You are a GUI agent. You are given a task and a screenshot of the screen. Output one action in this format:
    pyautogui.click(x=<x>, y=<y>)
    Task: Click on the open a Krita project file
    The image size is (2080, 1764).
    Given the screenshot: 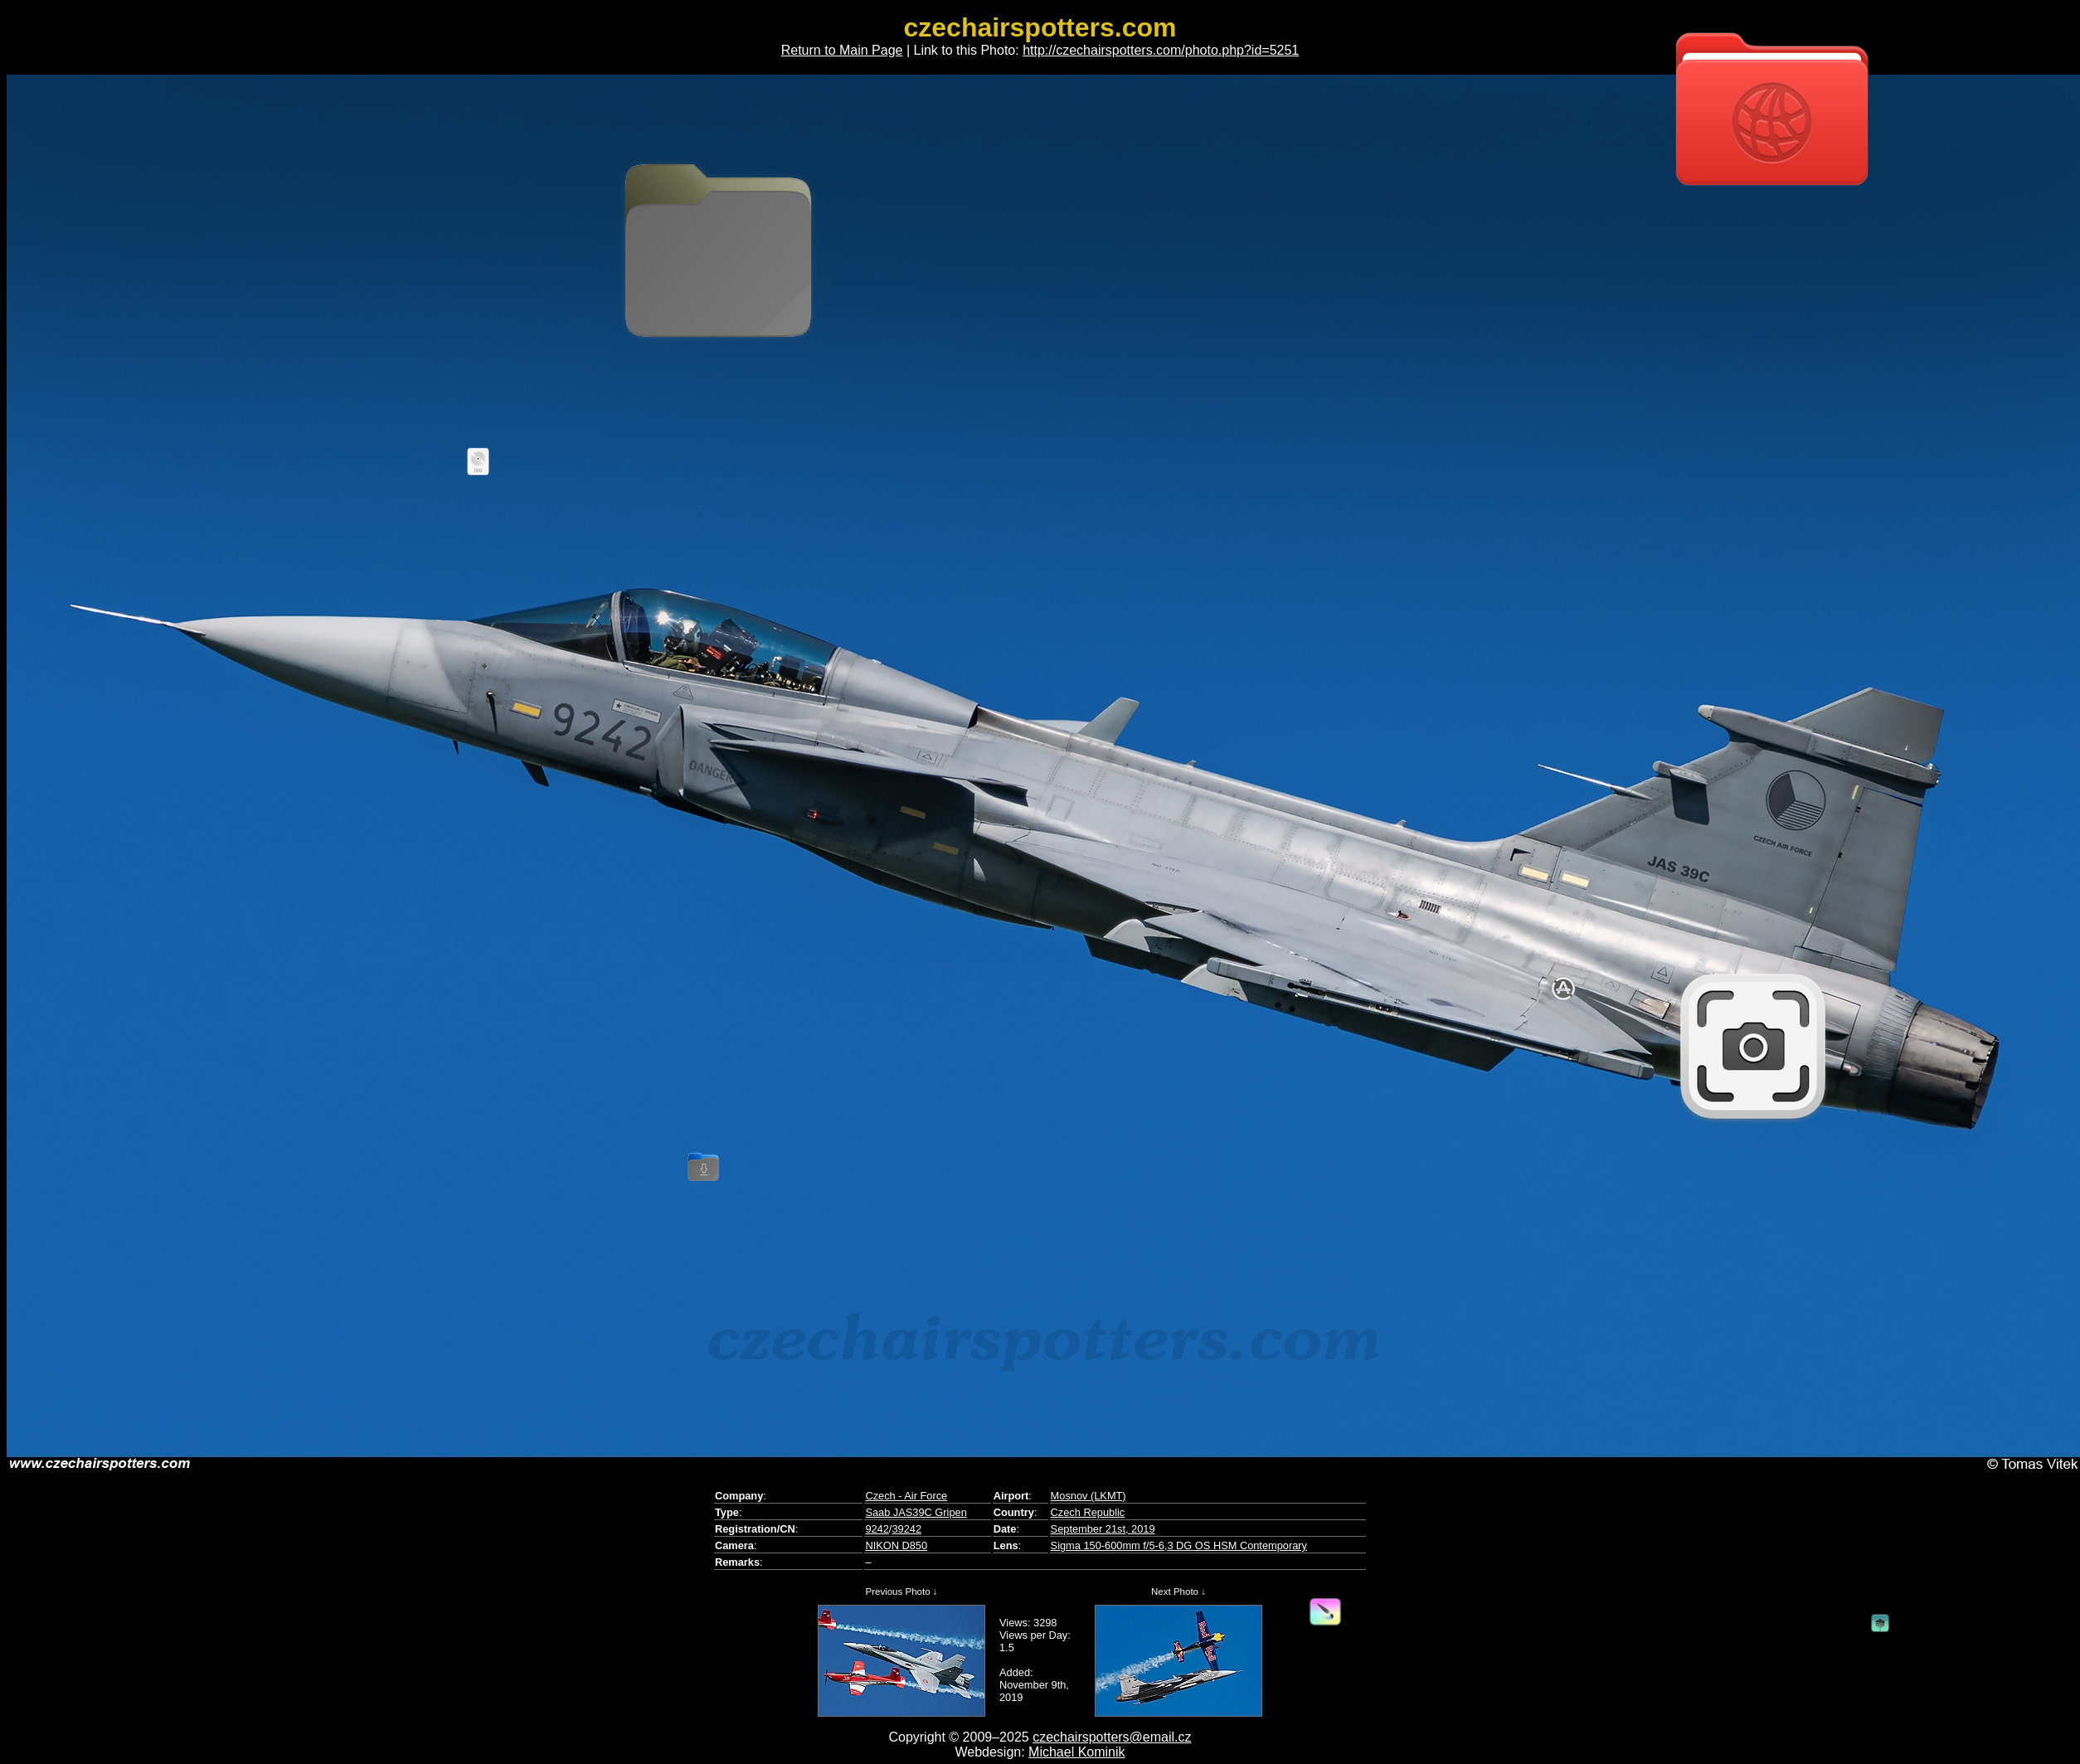 What is the action you would take?
    pyautogui.click(x=1325, y=1611)
    